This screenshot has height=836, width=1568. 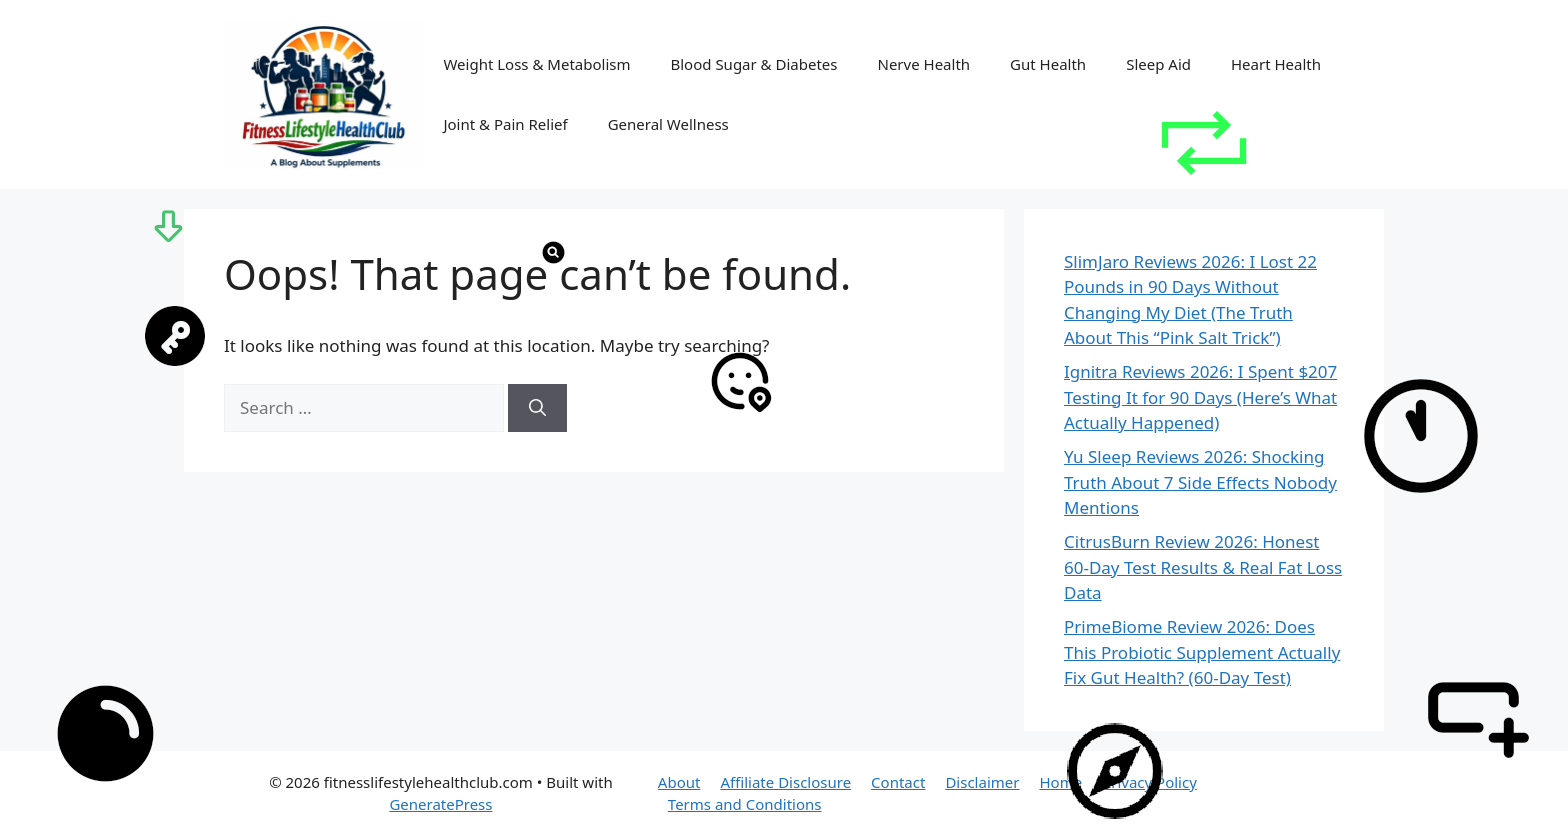 I want to click on download a file or content, so click(x=168, y=226).